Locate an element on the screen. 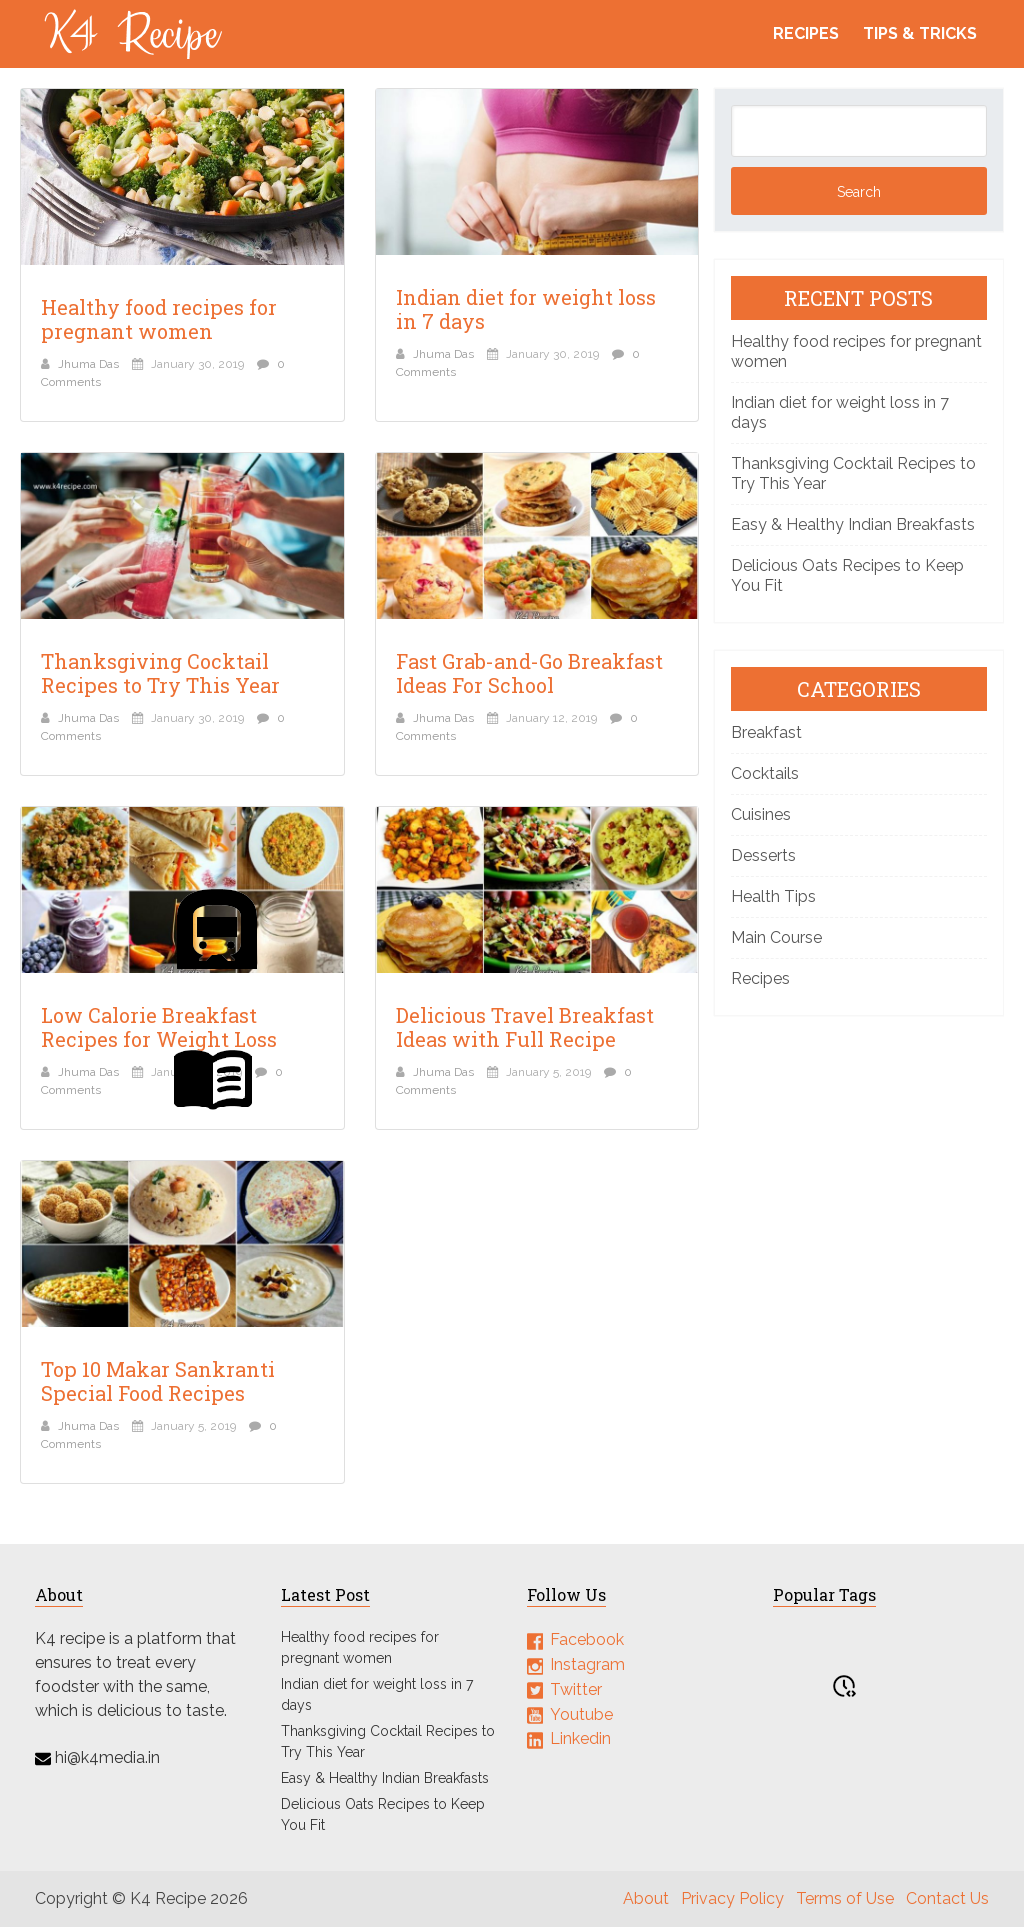 The width and height of the screenshot is (1024, 1927). view subway or metro transit options is located at coordinates (217, 929).